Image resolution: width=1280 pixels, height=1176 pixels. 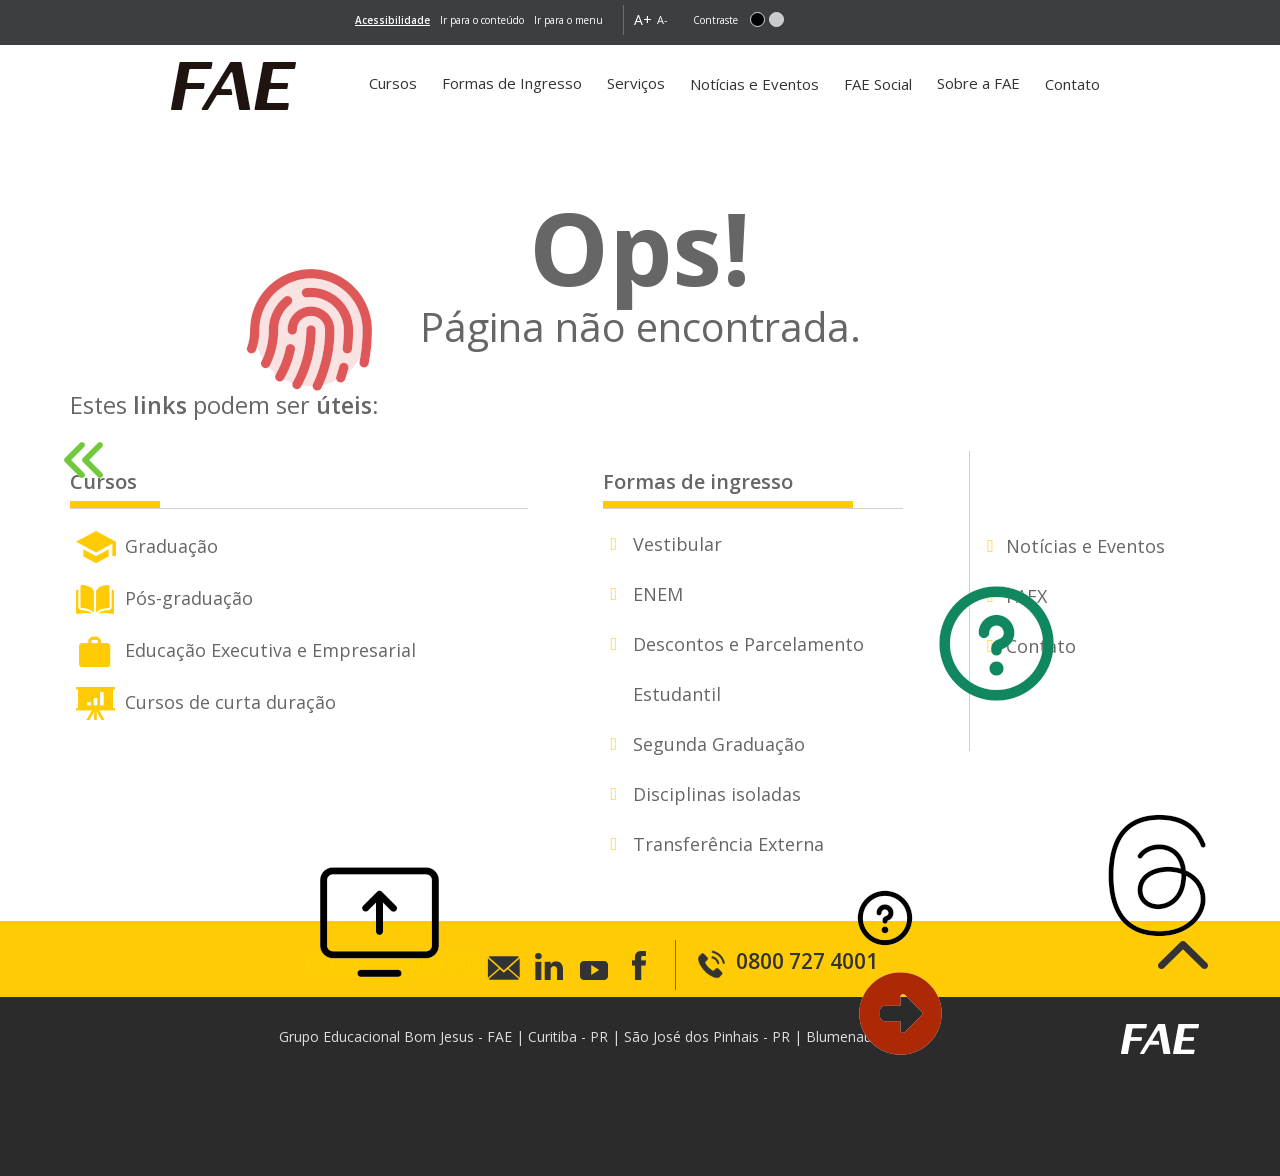 I want to click on access help or support information, so click(x=885, y=918).